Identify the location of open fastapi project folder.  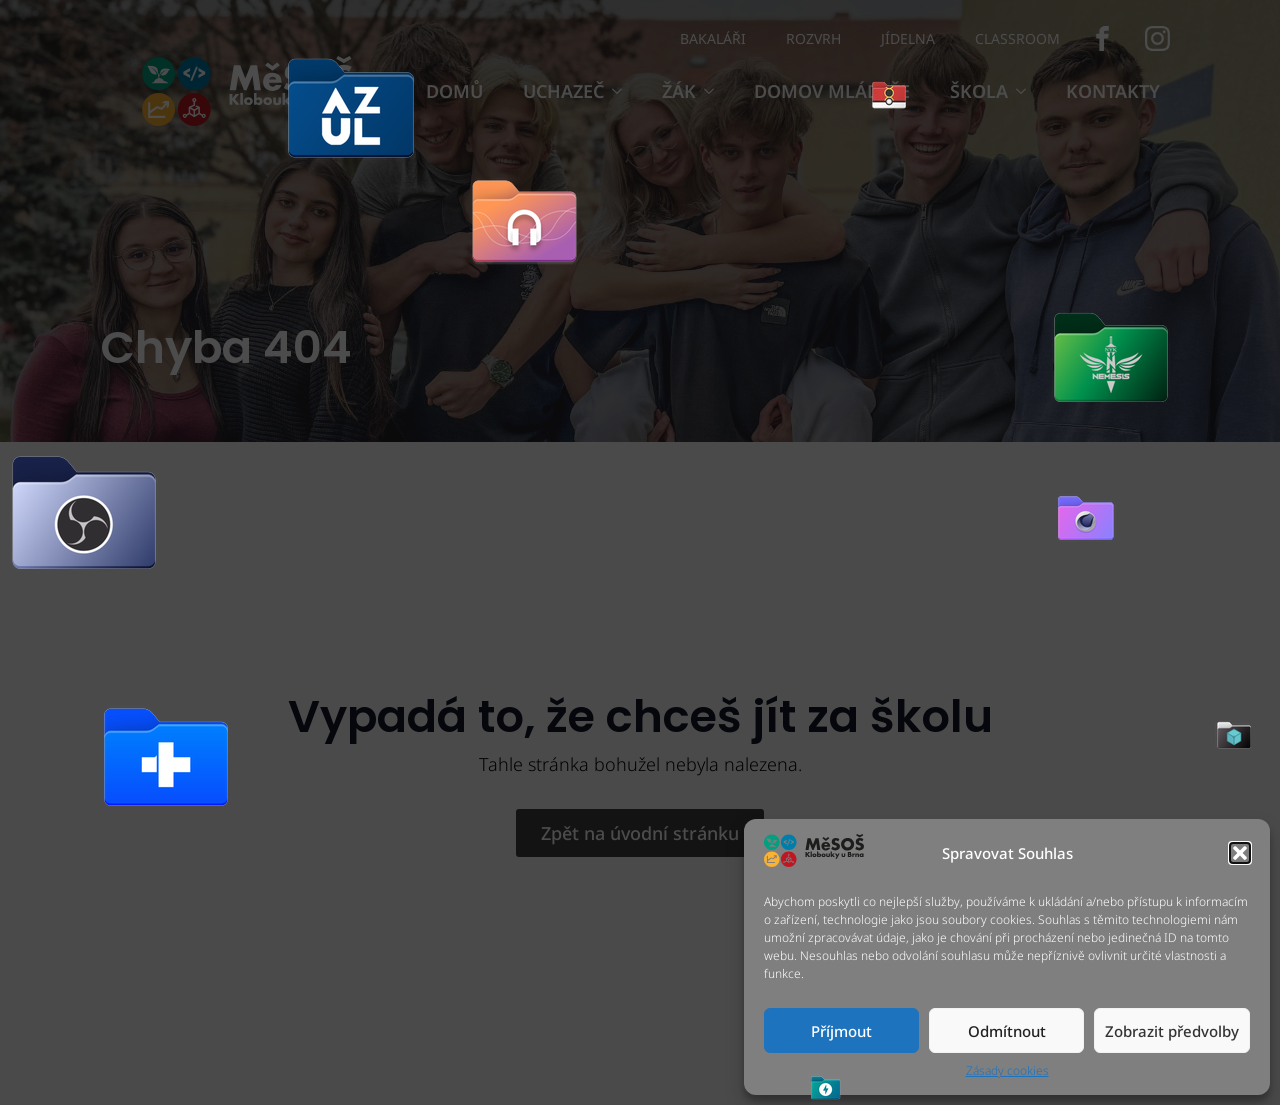
(825, 1088).